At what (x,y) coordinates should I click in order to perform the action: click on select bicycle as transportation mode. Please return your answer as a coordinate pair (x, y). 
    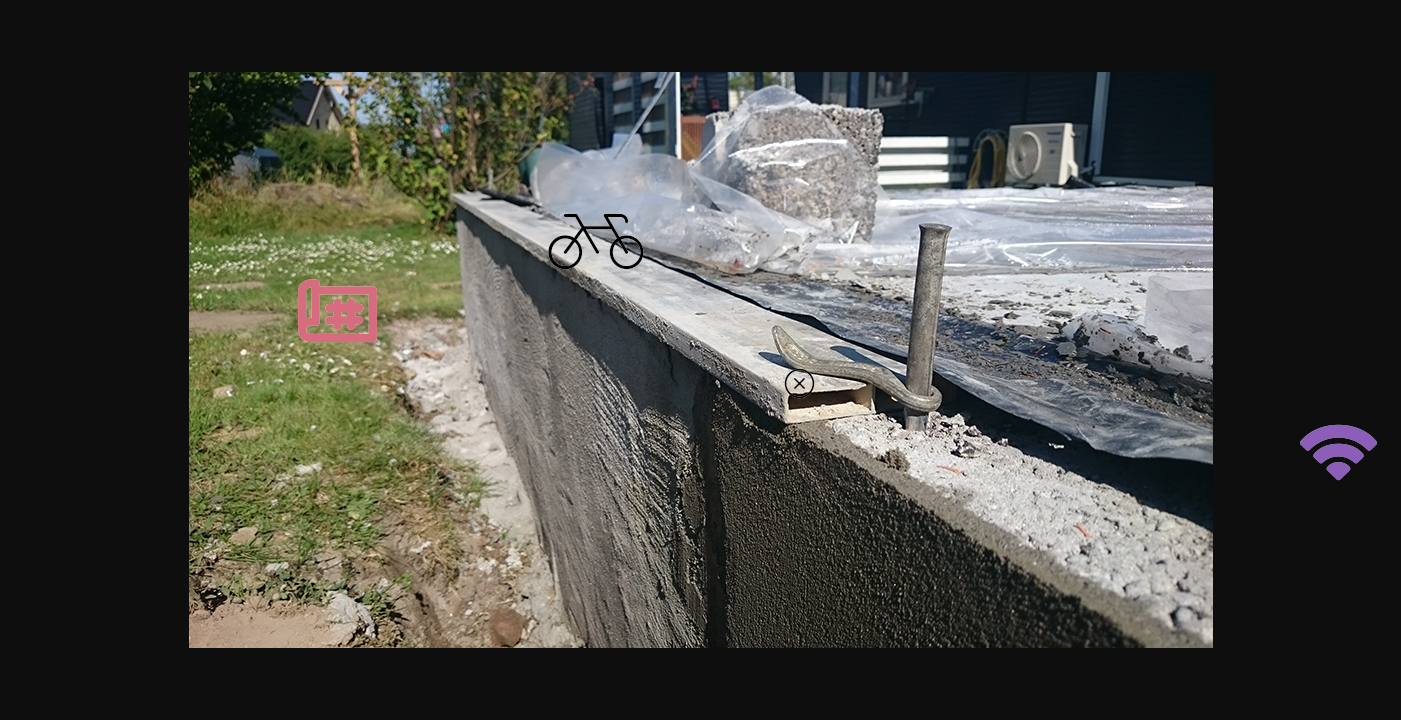
    Looking at the image, I should click on (596, 240).